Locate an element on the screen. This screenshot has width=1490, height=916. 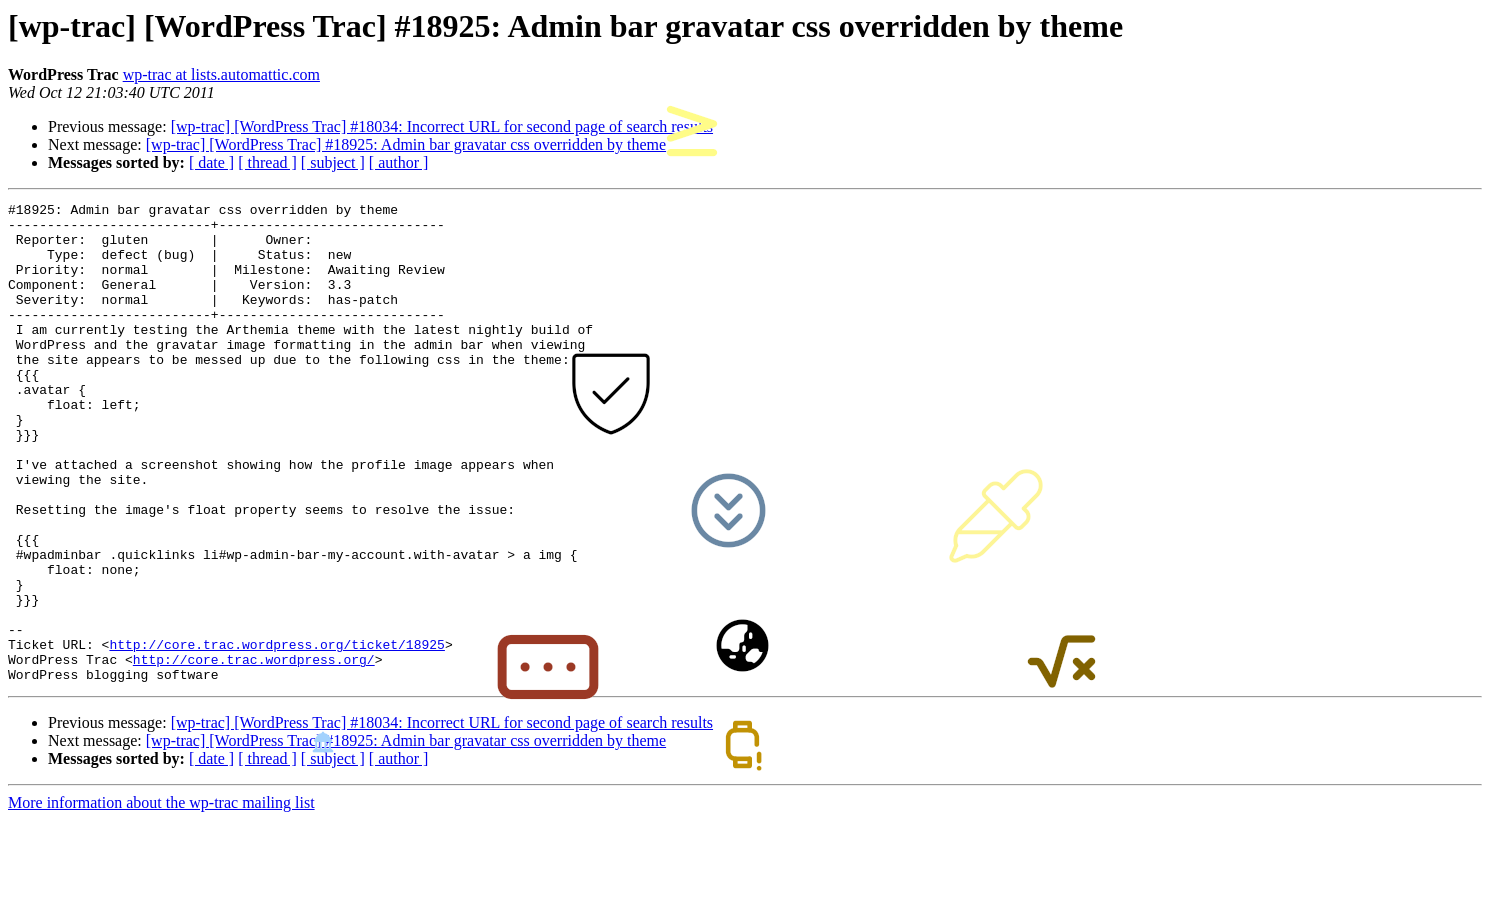
expand all content below is located at coordinates (728, 510).